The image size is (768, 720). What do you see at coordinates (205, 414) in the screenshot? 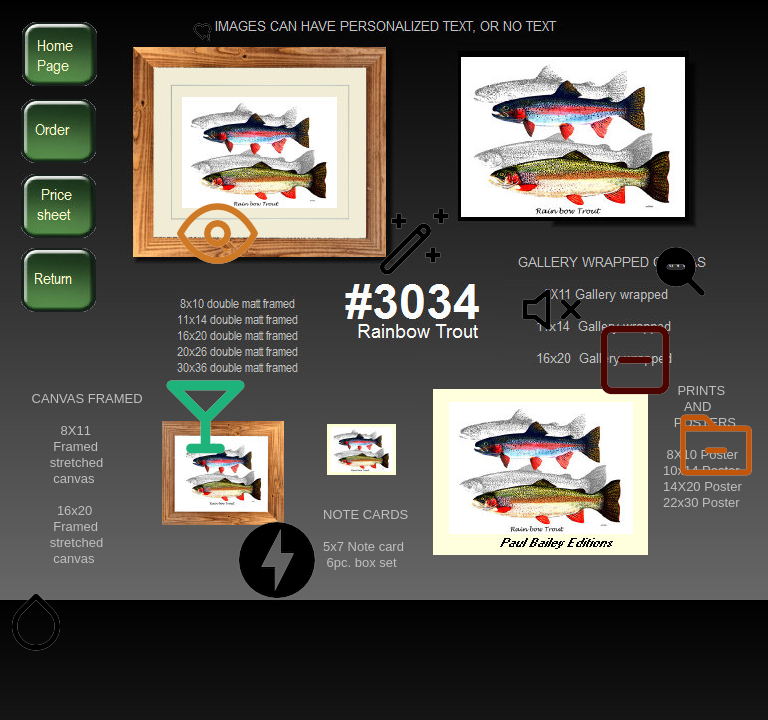
I see `access bar or cocktail menu` at bounding box center [205, 414].